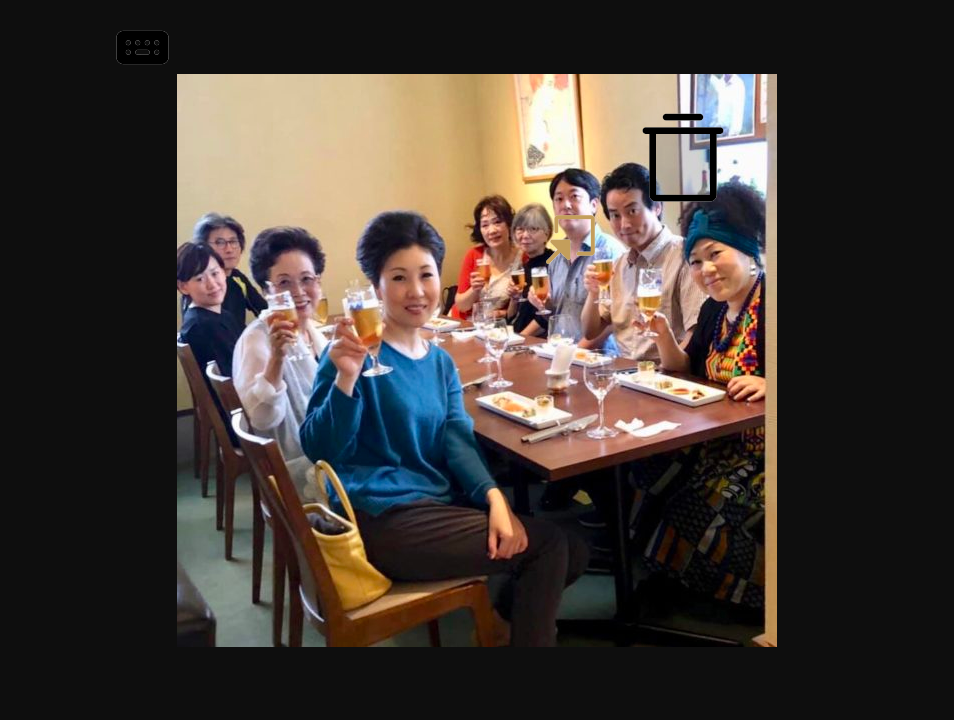 This screenshot has height=720, width=954. I want to click on open the on-screen keyboard, so click(142, 47).